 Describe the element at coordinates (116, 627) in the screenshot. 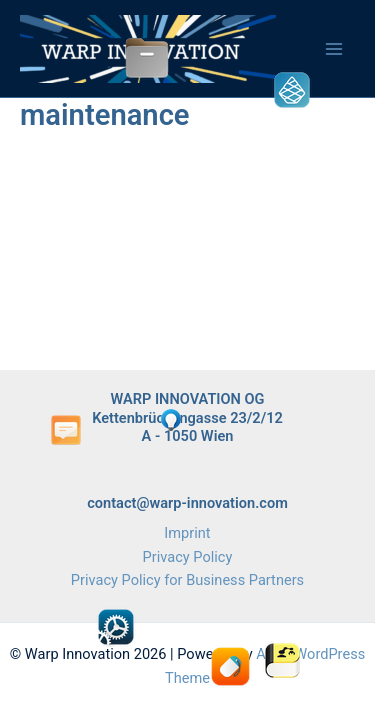

I see `open Steam client settings` at that location.